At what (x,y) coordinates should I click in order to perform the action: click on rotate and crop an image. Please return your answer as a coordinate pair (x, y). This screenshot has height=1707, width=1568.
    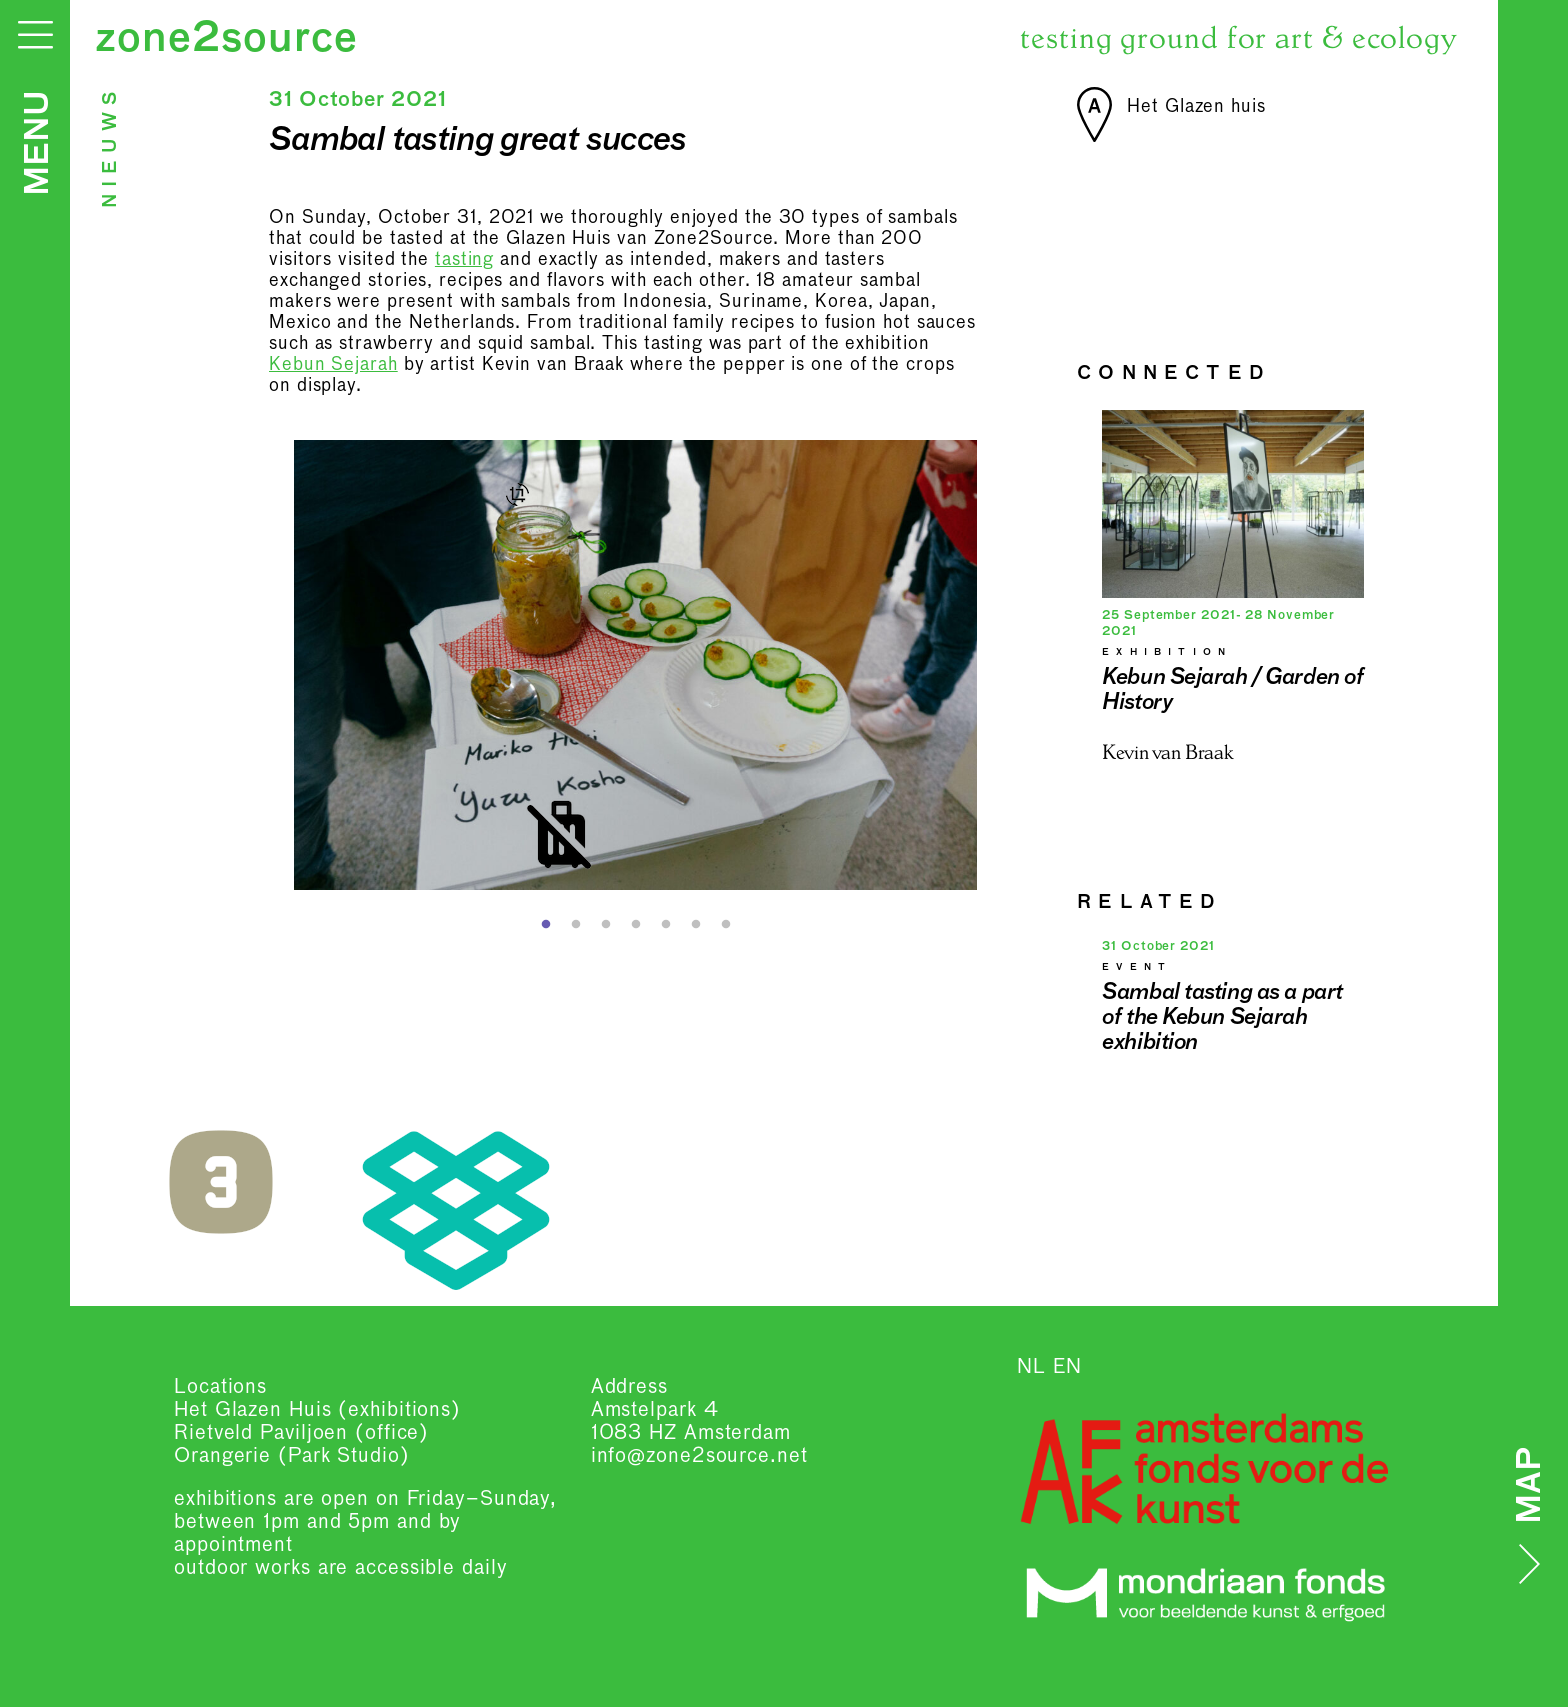
    Looking at the image, I should click on (517, 494).